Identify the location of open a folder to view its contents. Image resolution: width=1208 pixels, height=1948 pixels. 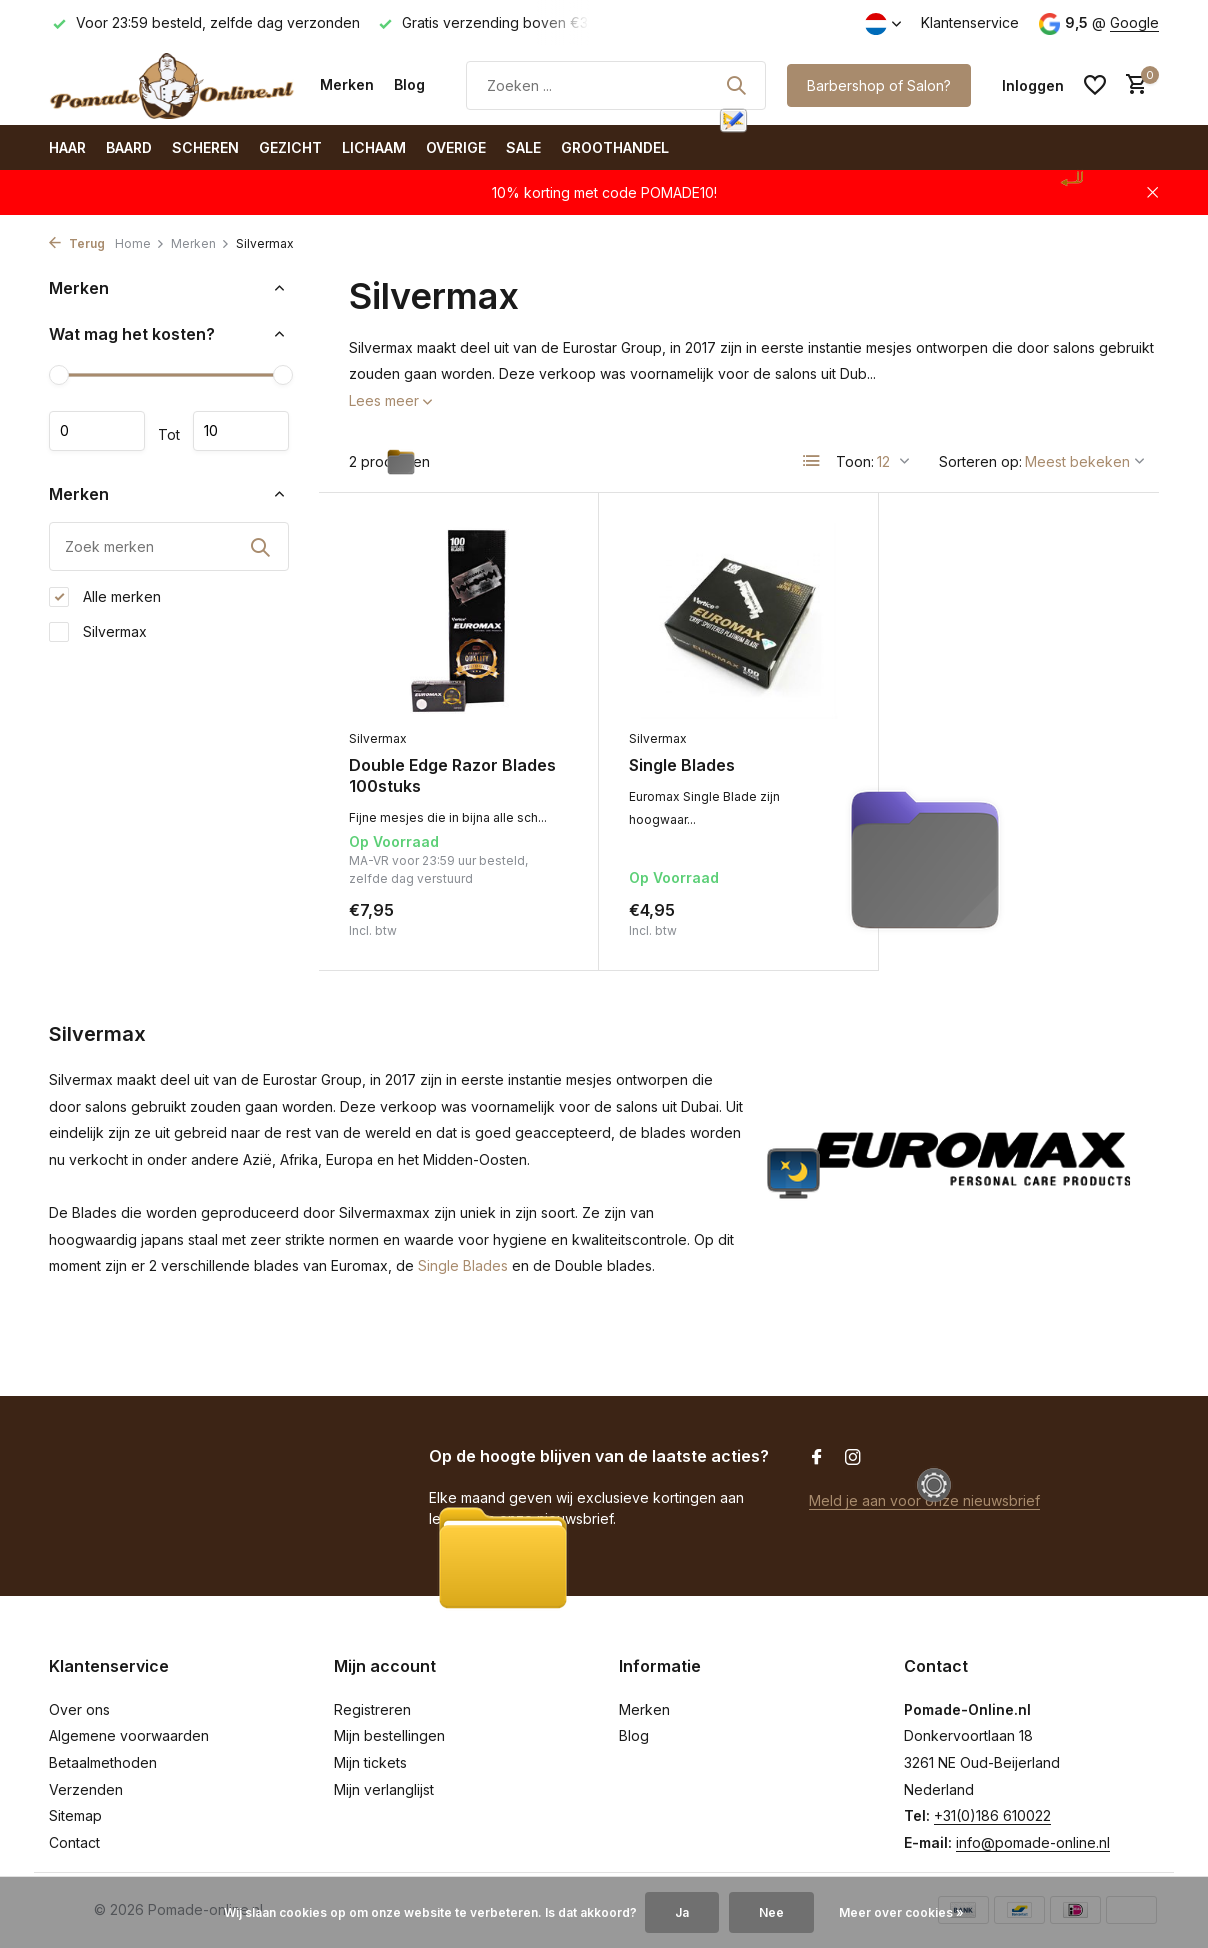
(401, 462).